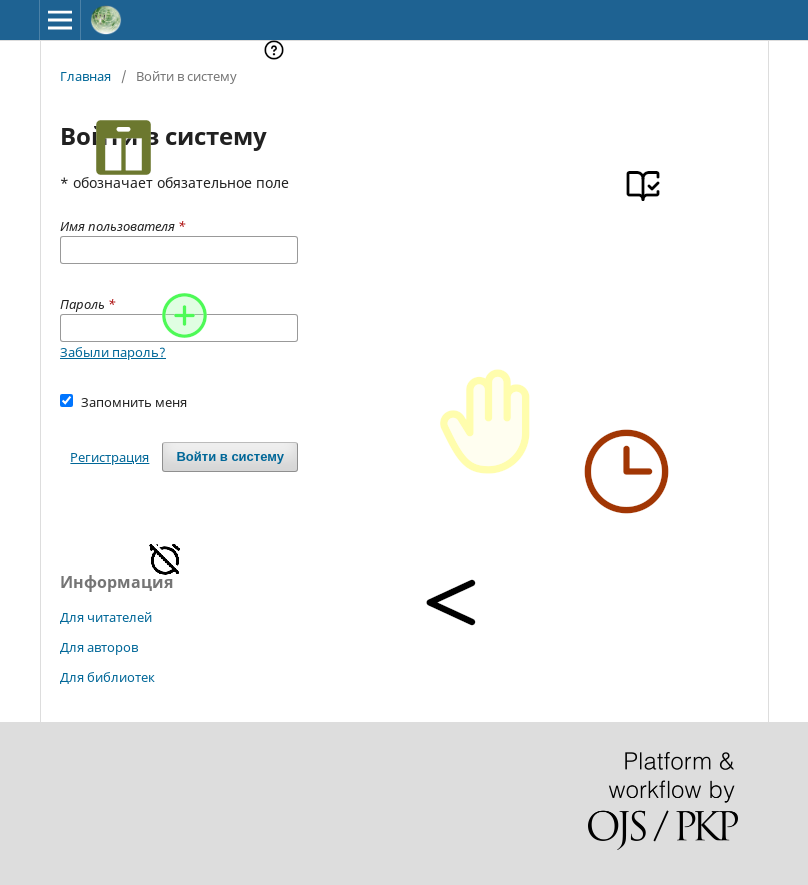 The height and width of the screenshot is (885, 808). What do you see at coordinates (123, 147) in the screenshot?
I see `indicates elevator access or location` at bounding box center [123, 147].